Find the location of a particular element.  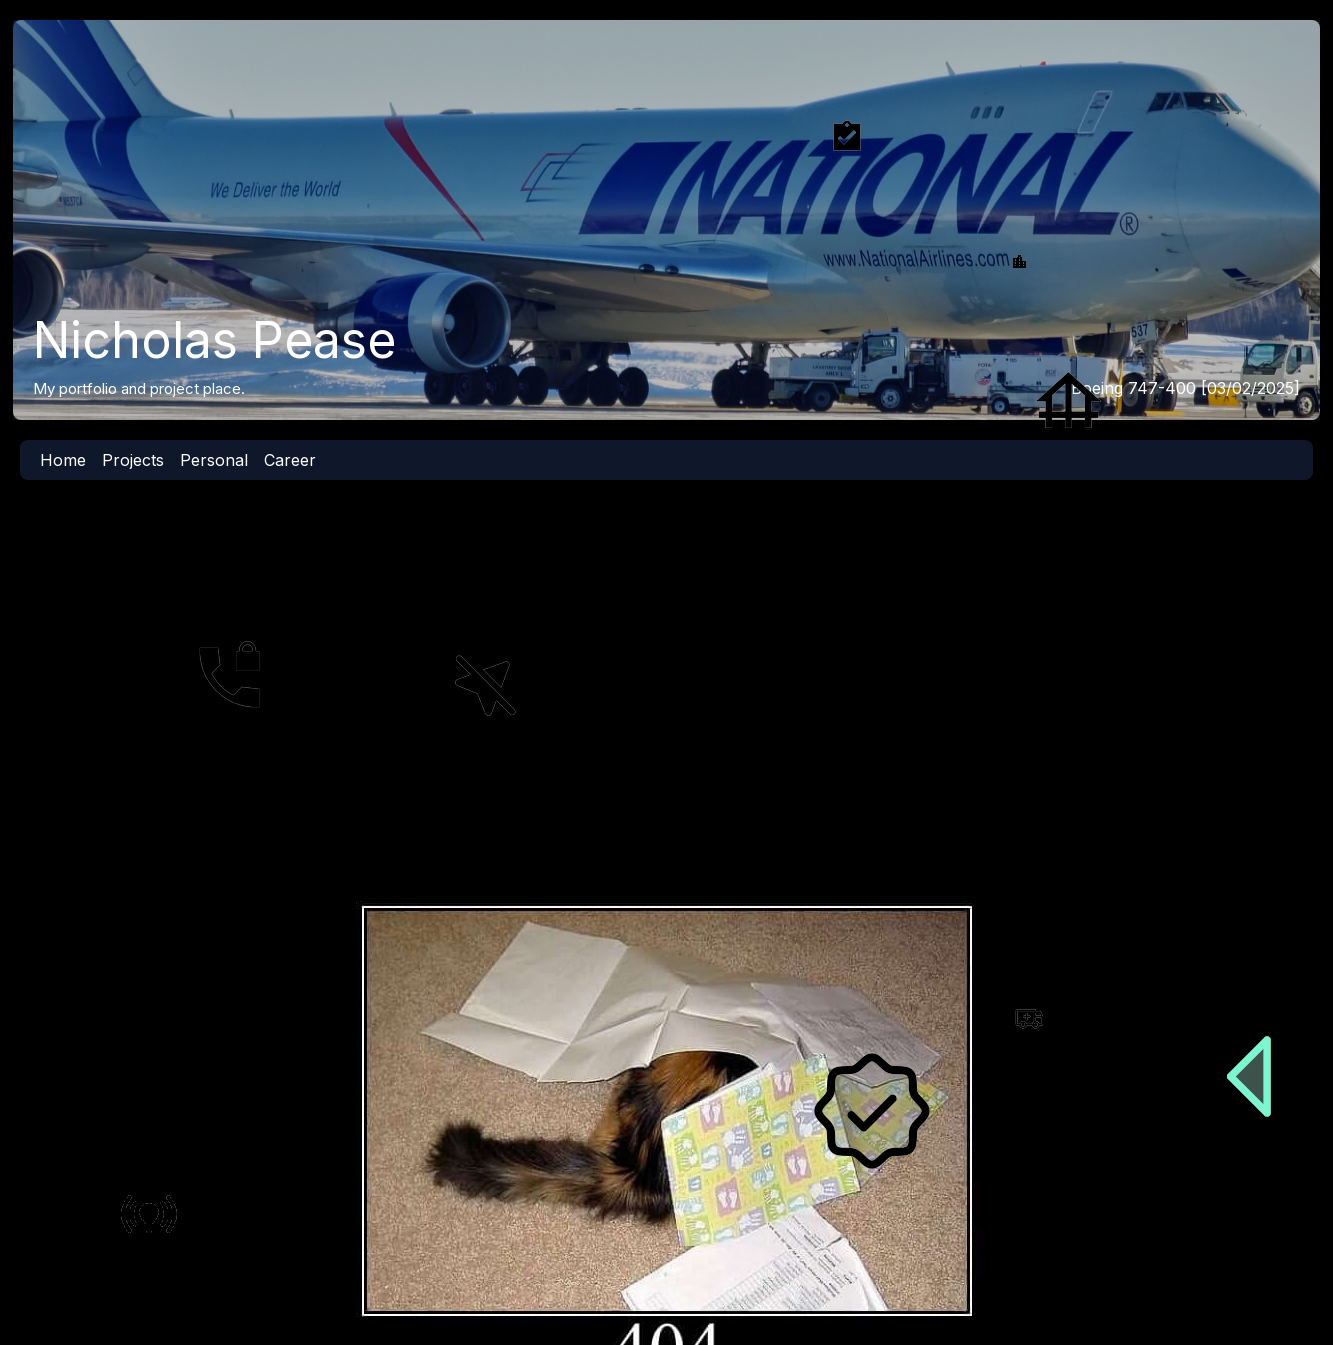

mark task or assignment as complete is located at coordinates (847, 137).